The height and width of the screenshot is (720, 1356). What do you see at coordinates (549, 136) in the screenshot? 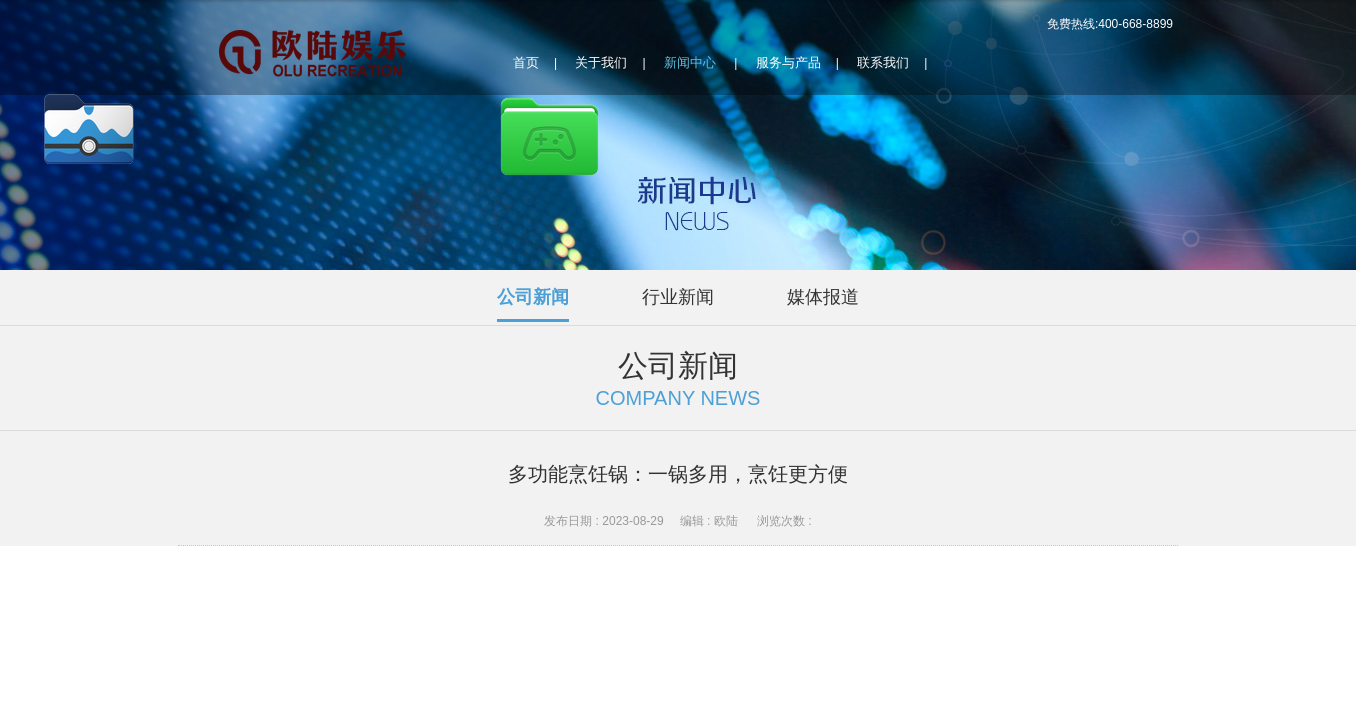
I see `open your games folder` at bounding box center [549, 136].